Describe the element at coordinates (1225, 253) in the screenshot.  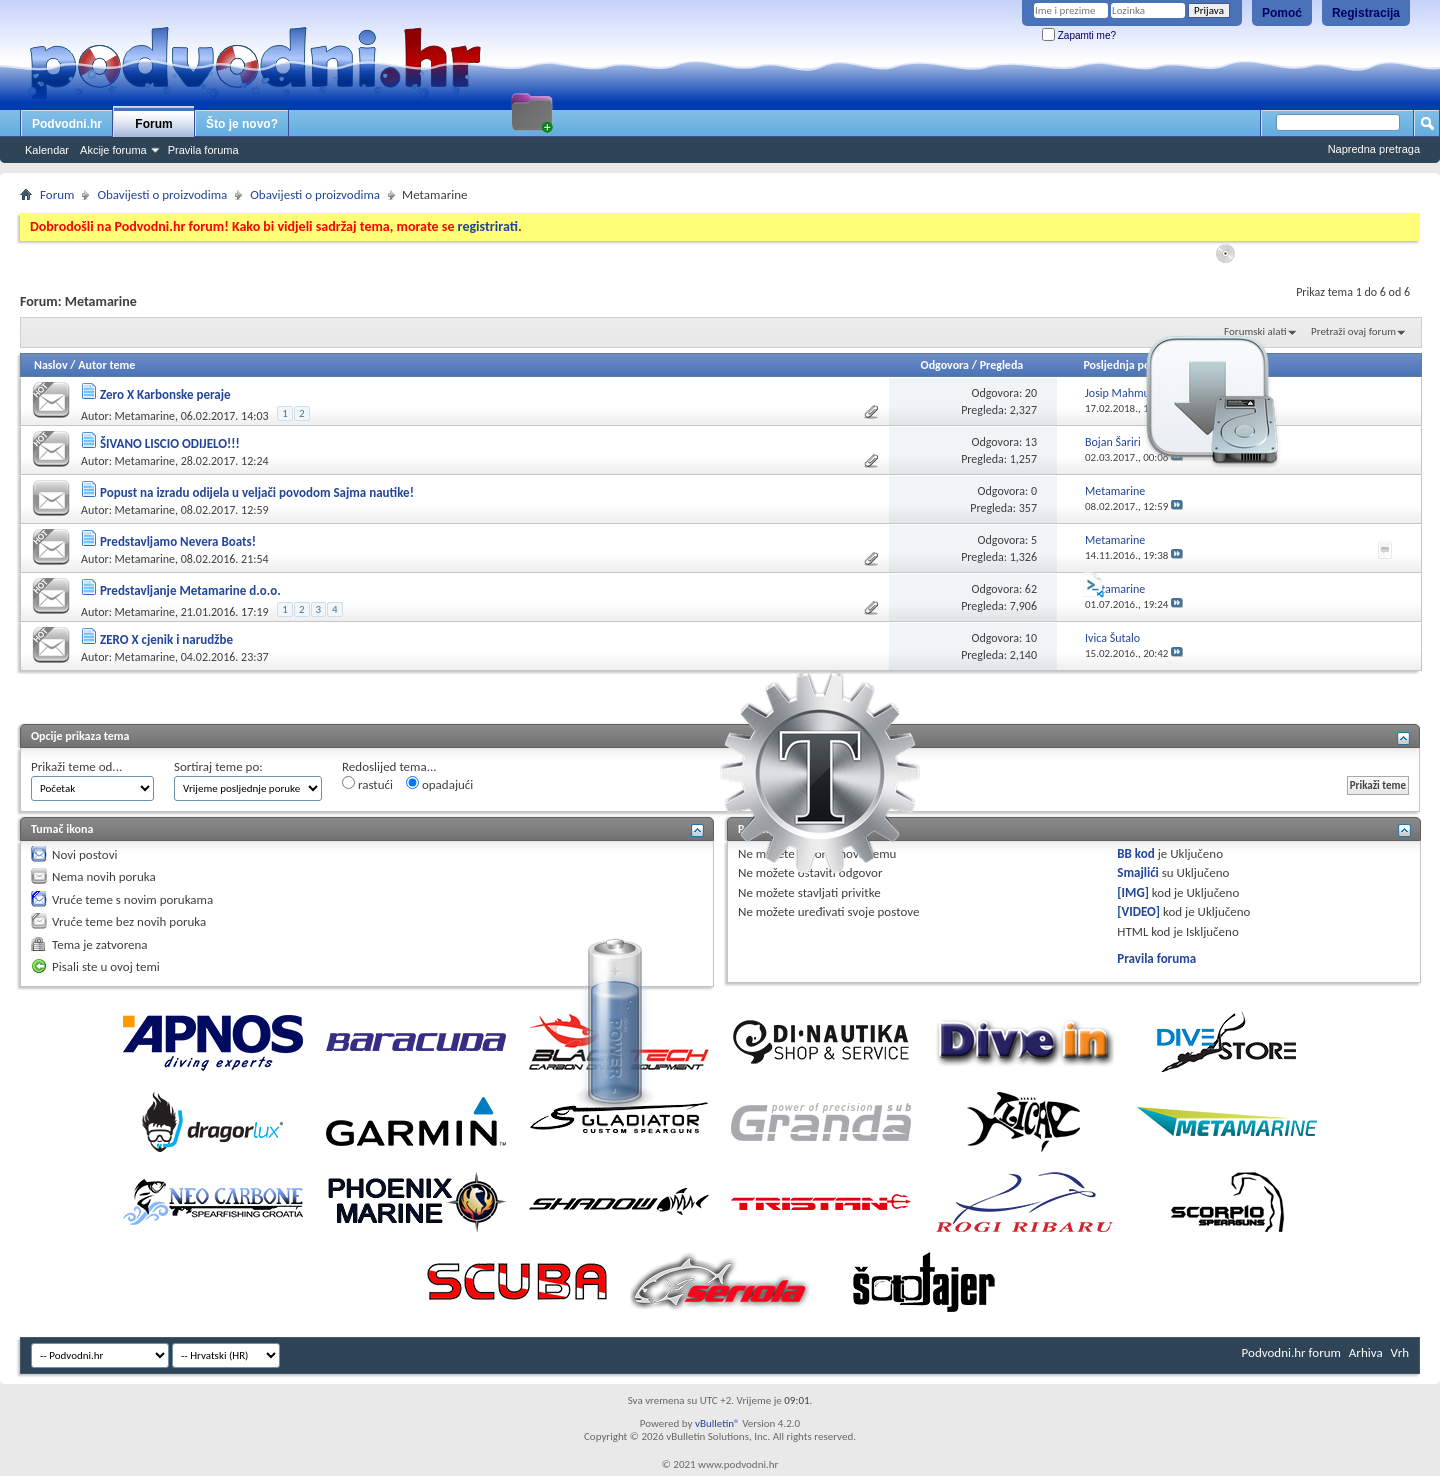
I see `access DVD-RW drive or disc` at that location.